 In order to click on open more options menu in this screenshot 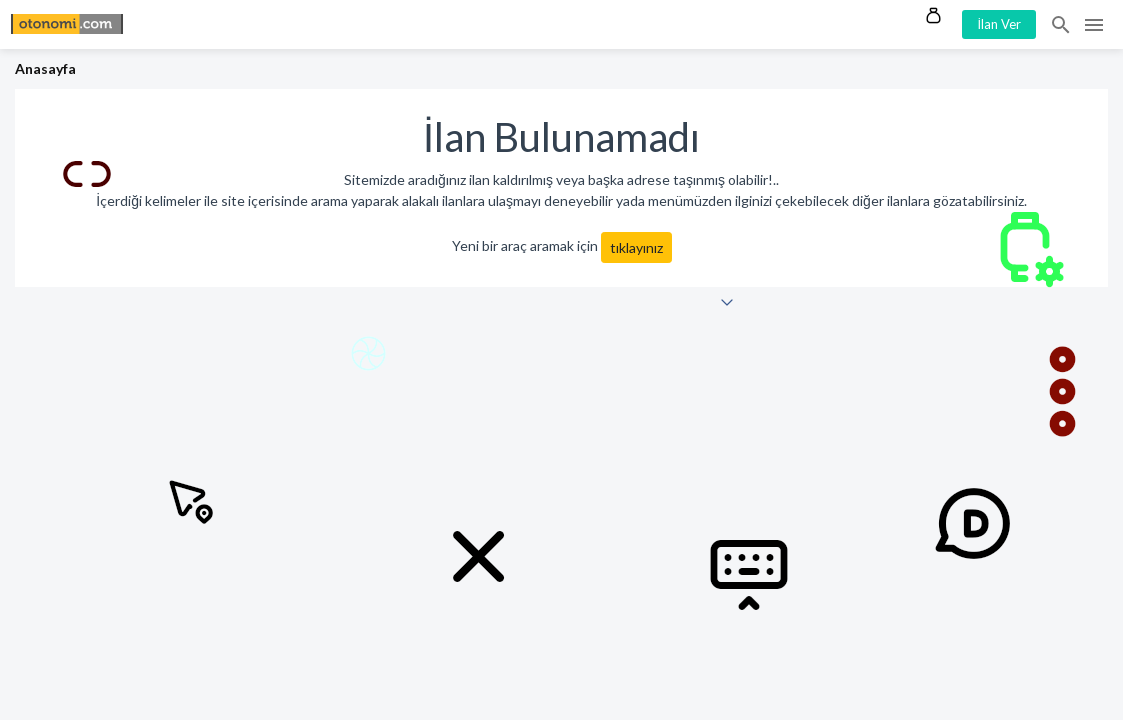, I will do `click(1062, 391)`.